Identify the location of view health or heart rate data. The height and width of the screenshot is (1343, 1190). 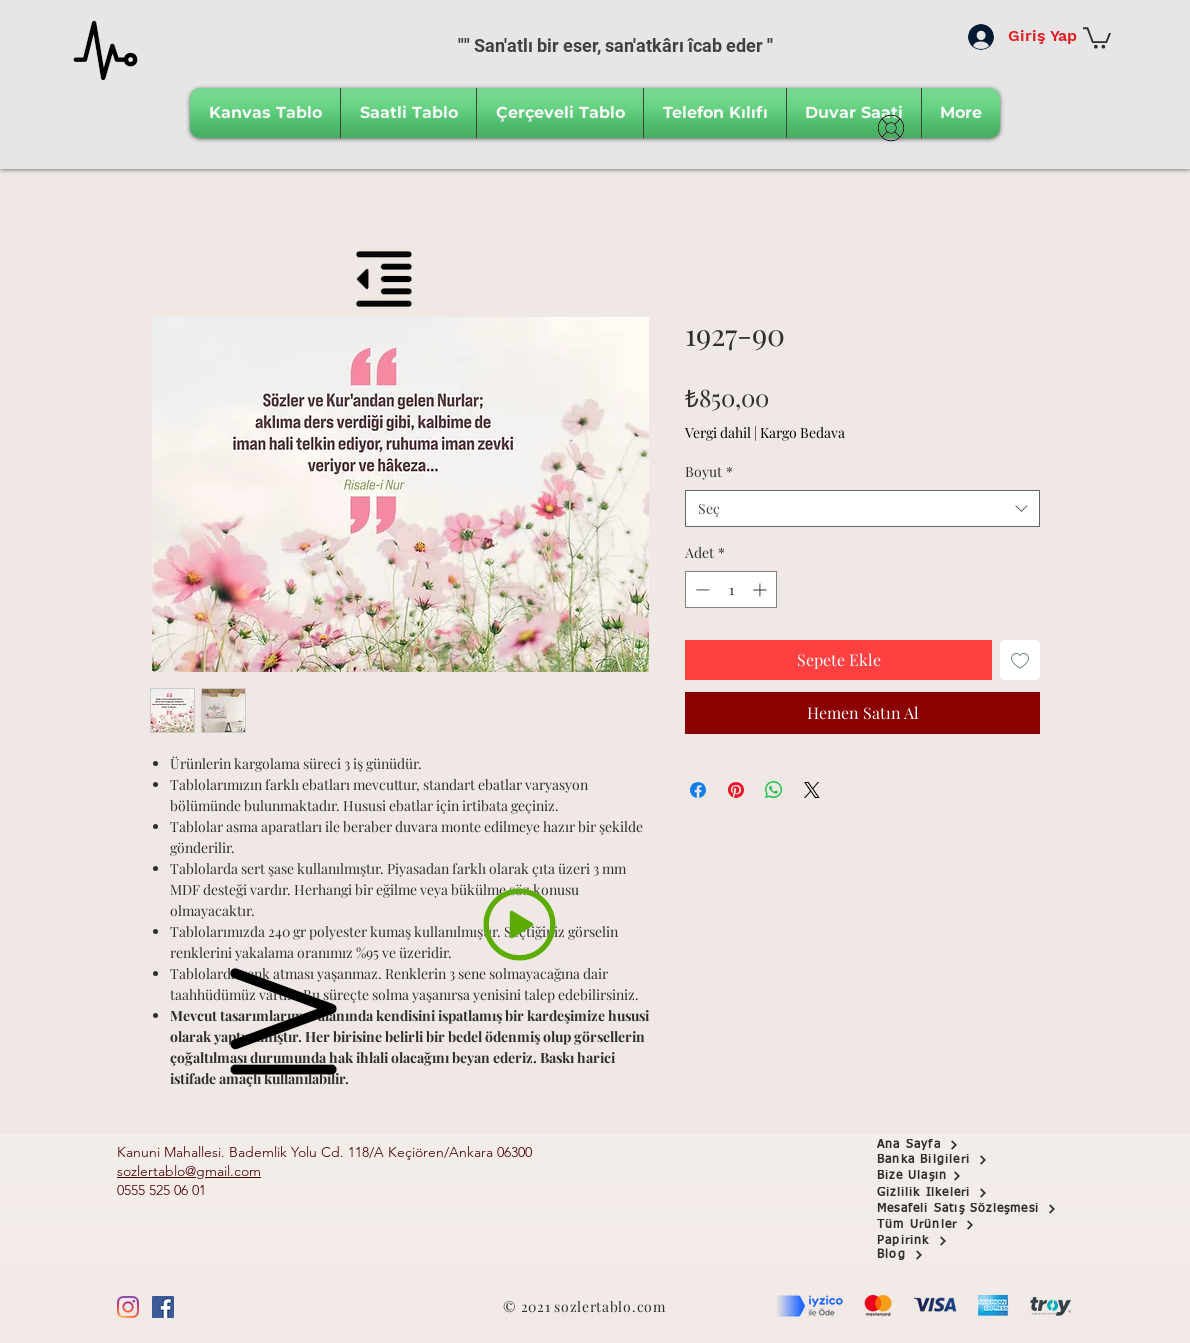
(105, 50).